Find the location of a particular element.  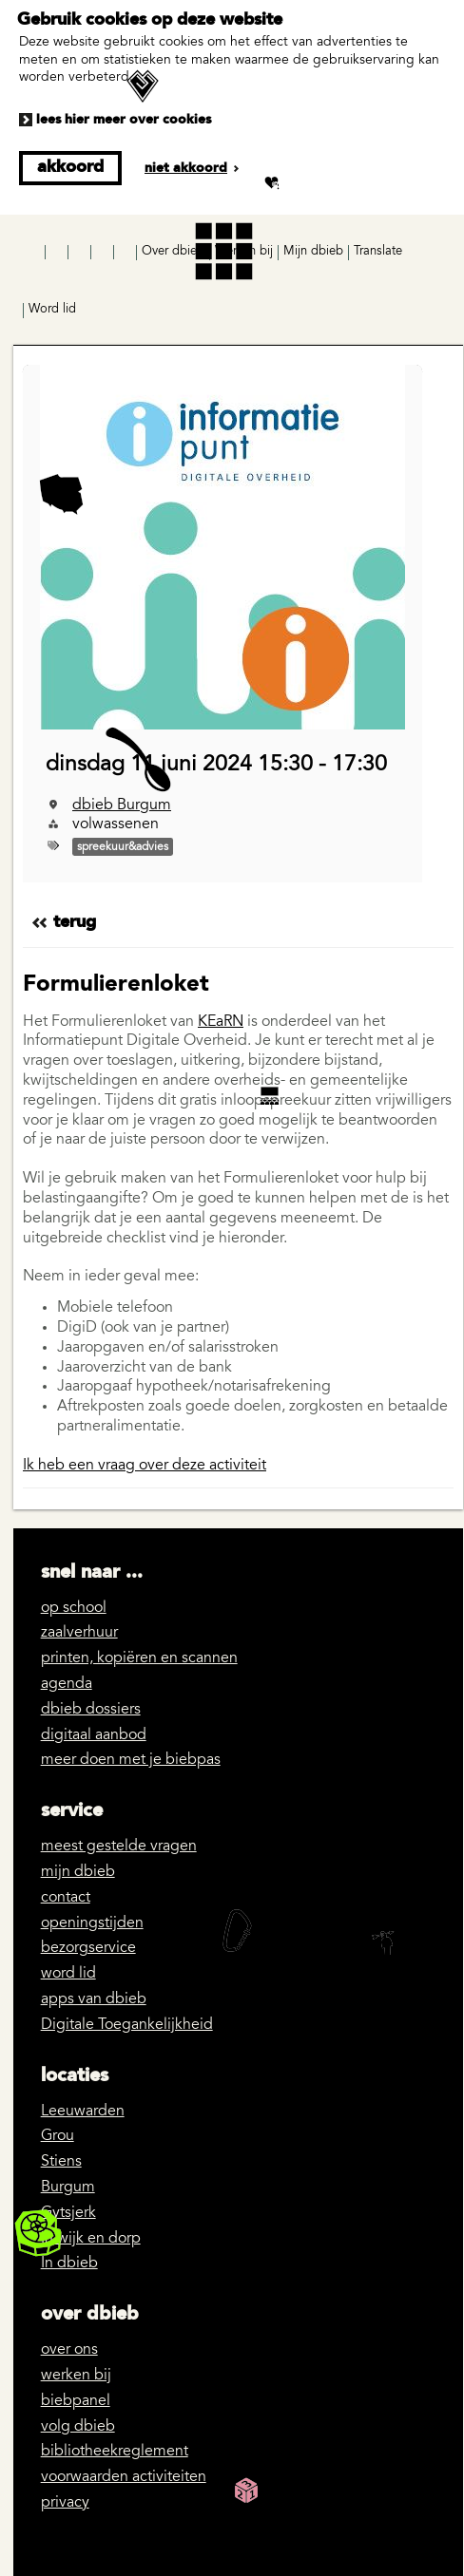

view fossil collection or inventory is located at coordinates (38, 2232).